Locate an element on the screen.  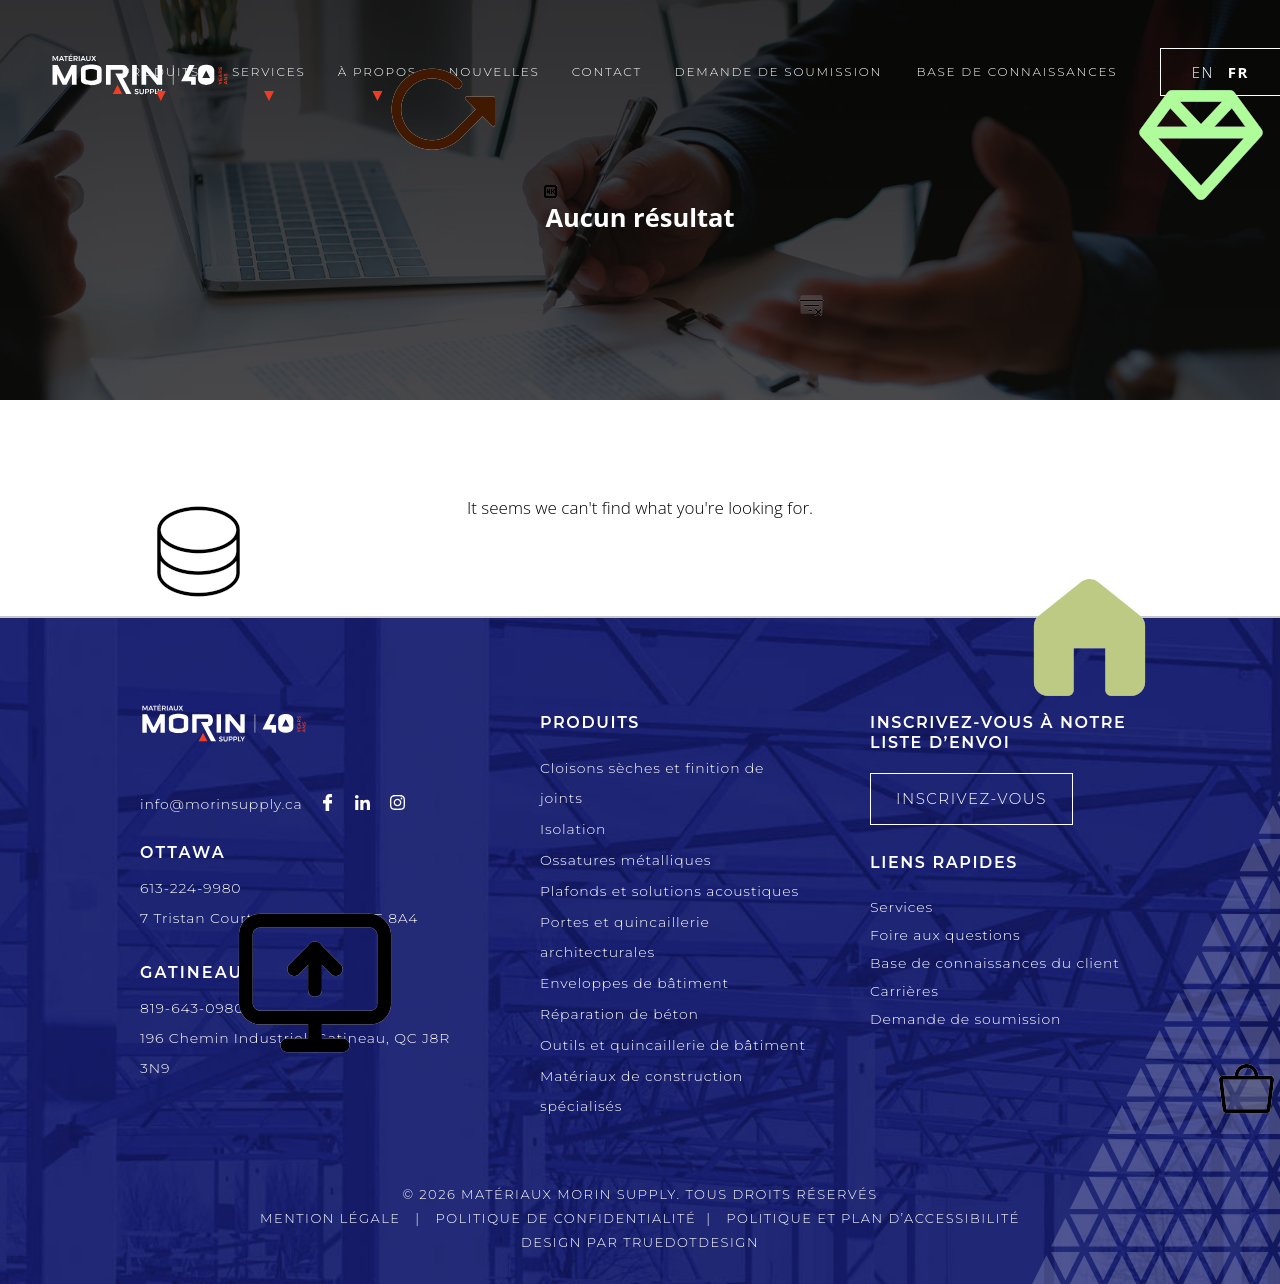
view your shopping bag is located at coordinates (1246, 1091).